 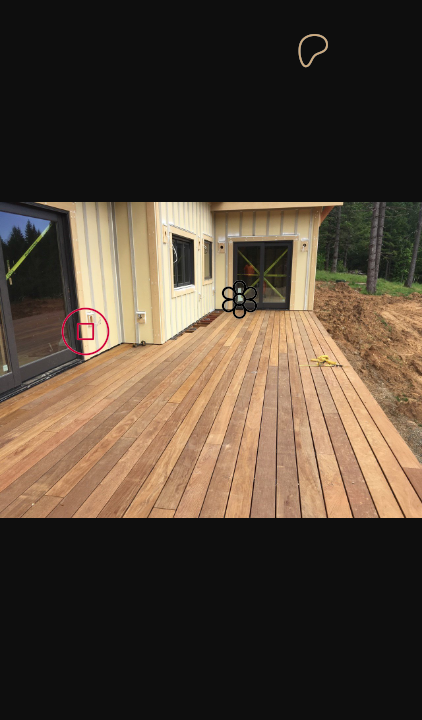 What do you see at coordinates (239, 299) in the screenshot?
I see `view garden or plant-related content` at bounding box center [239, 299].